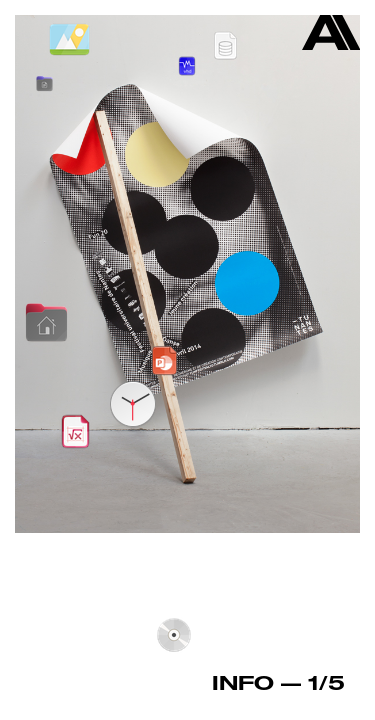  I want to click on a microsoft powerpoint file, so click(164, 360).